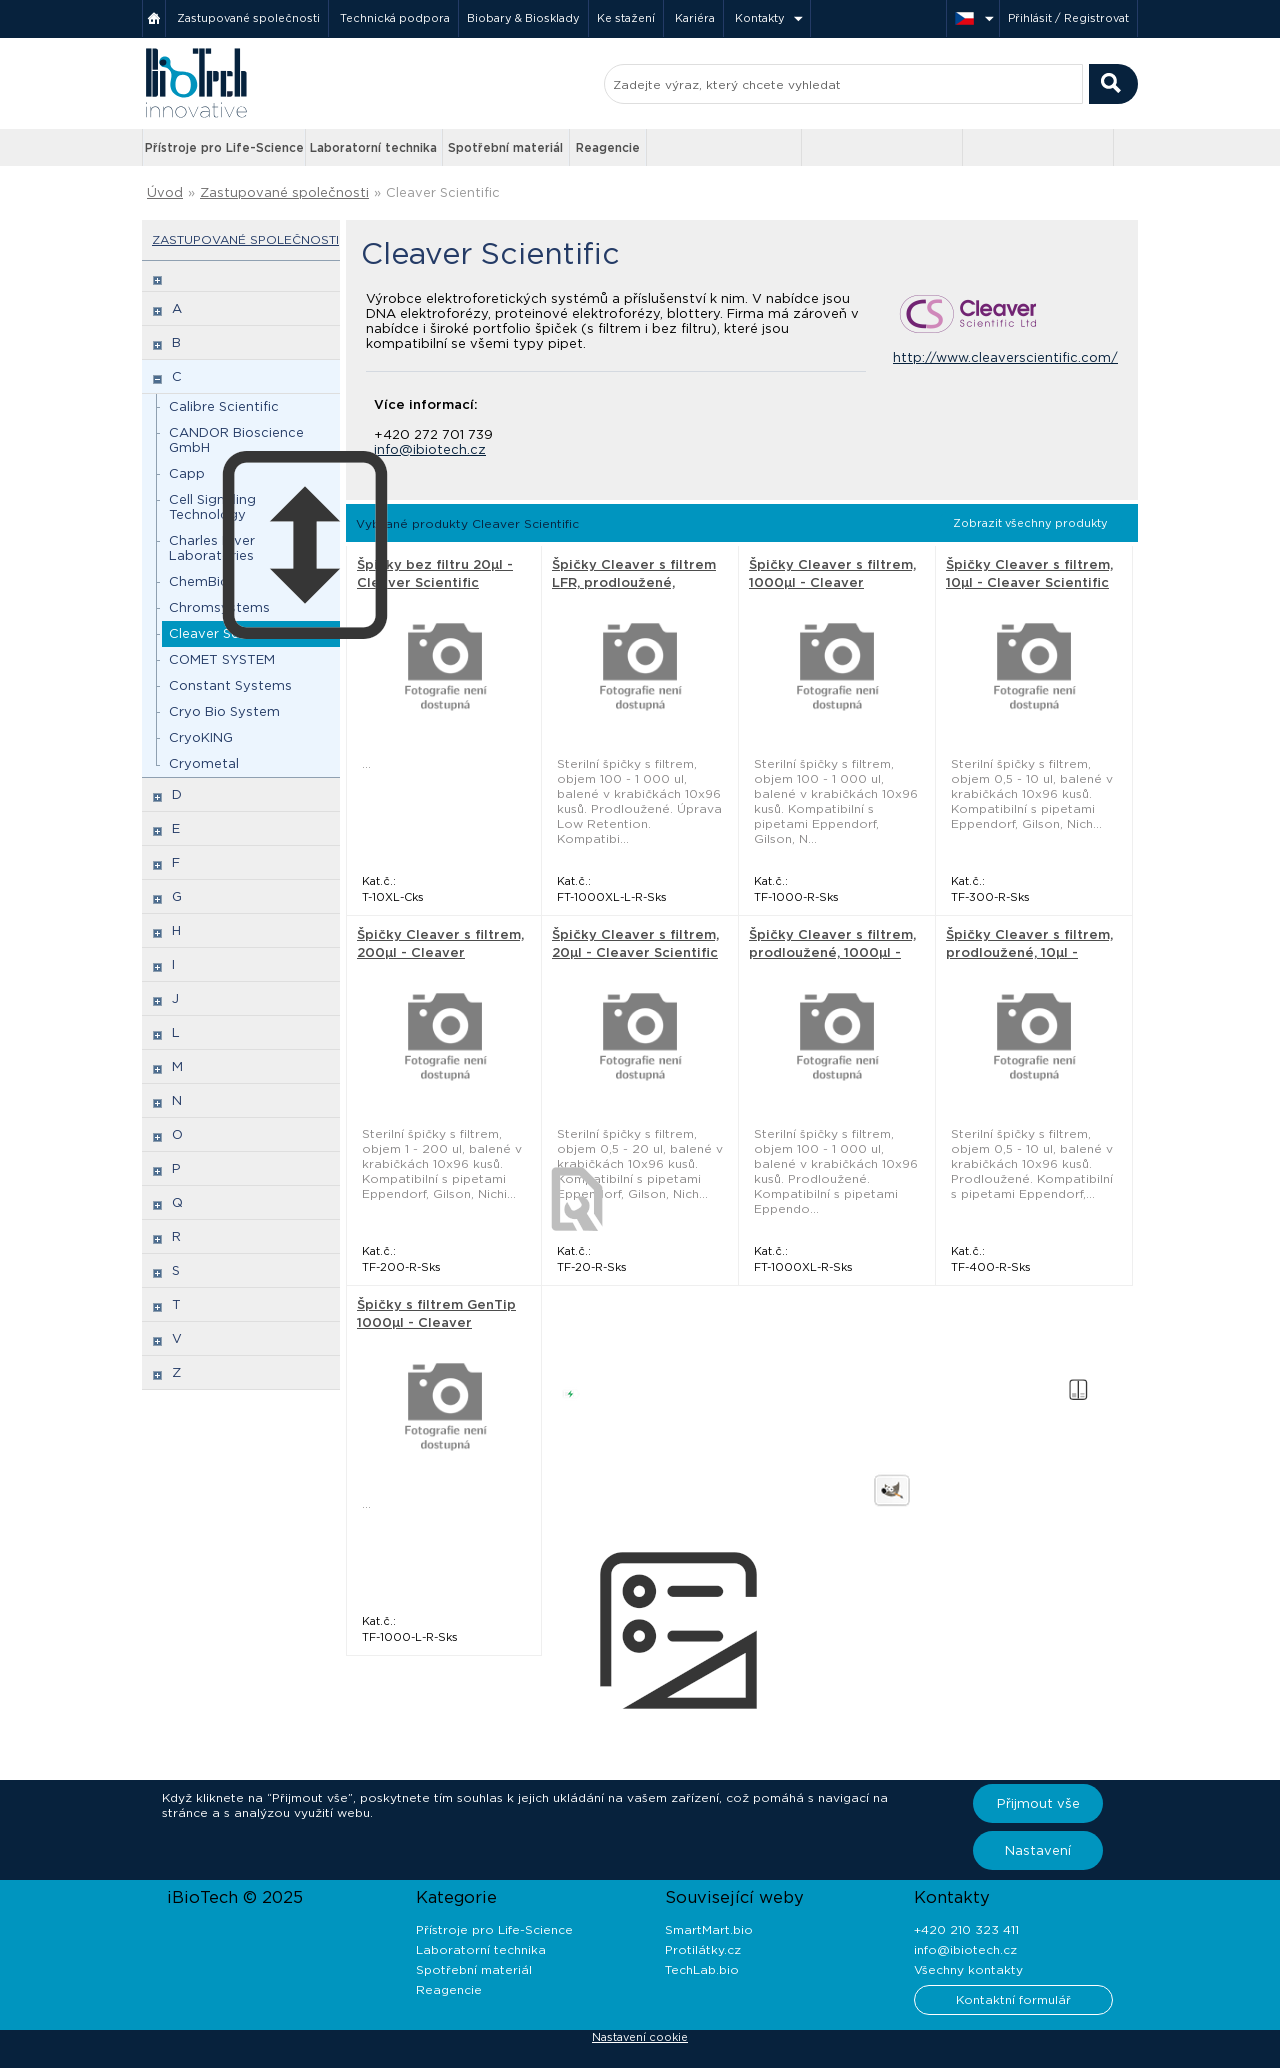  What do you see at coordinates (678, 1630) in the screenshot?
I see `open GNOME Glade interface designer` at bounding box center [678, 1630].